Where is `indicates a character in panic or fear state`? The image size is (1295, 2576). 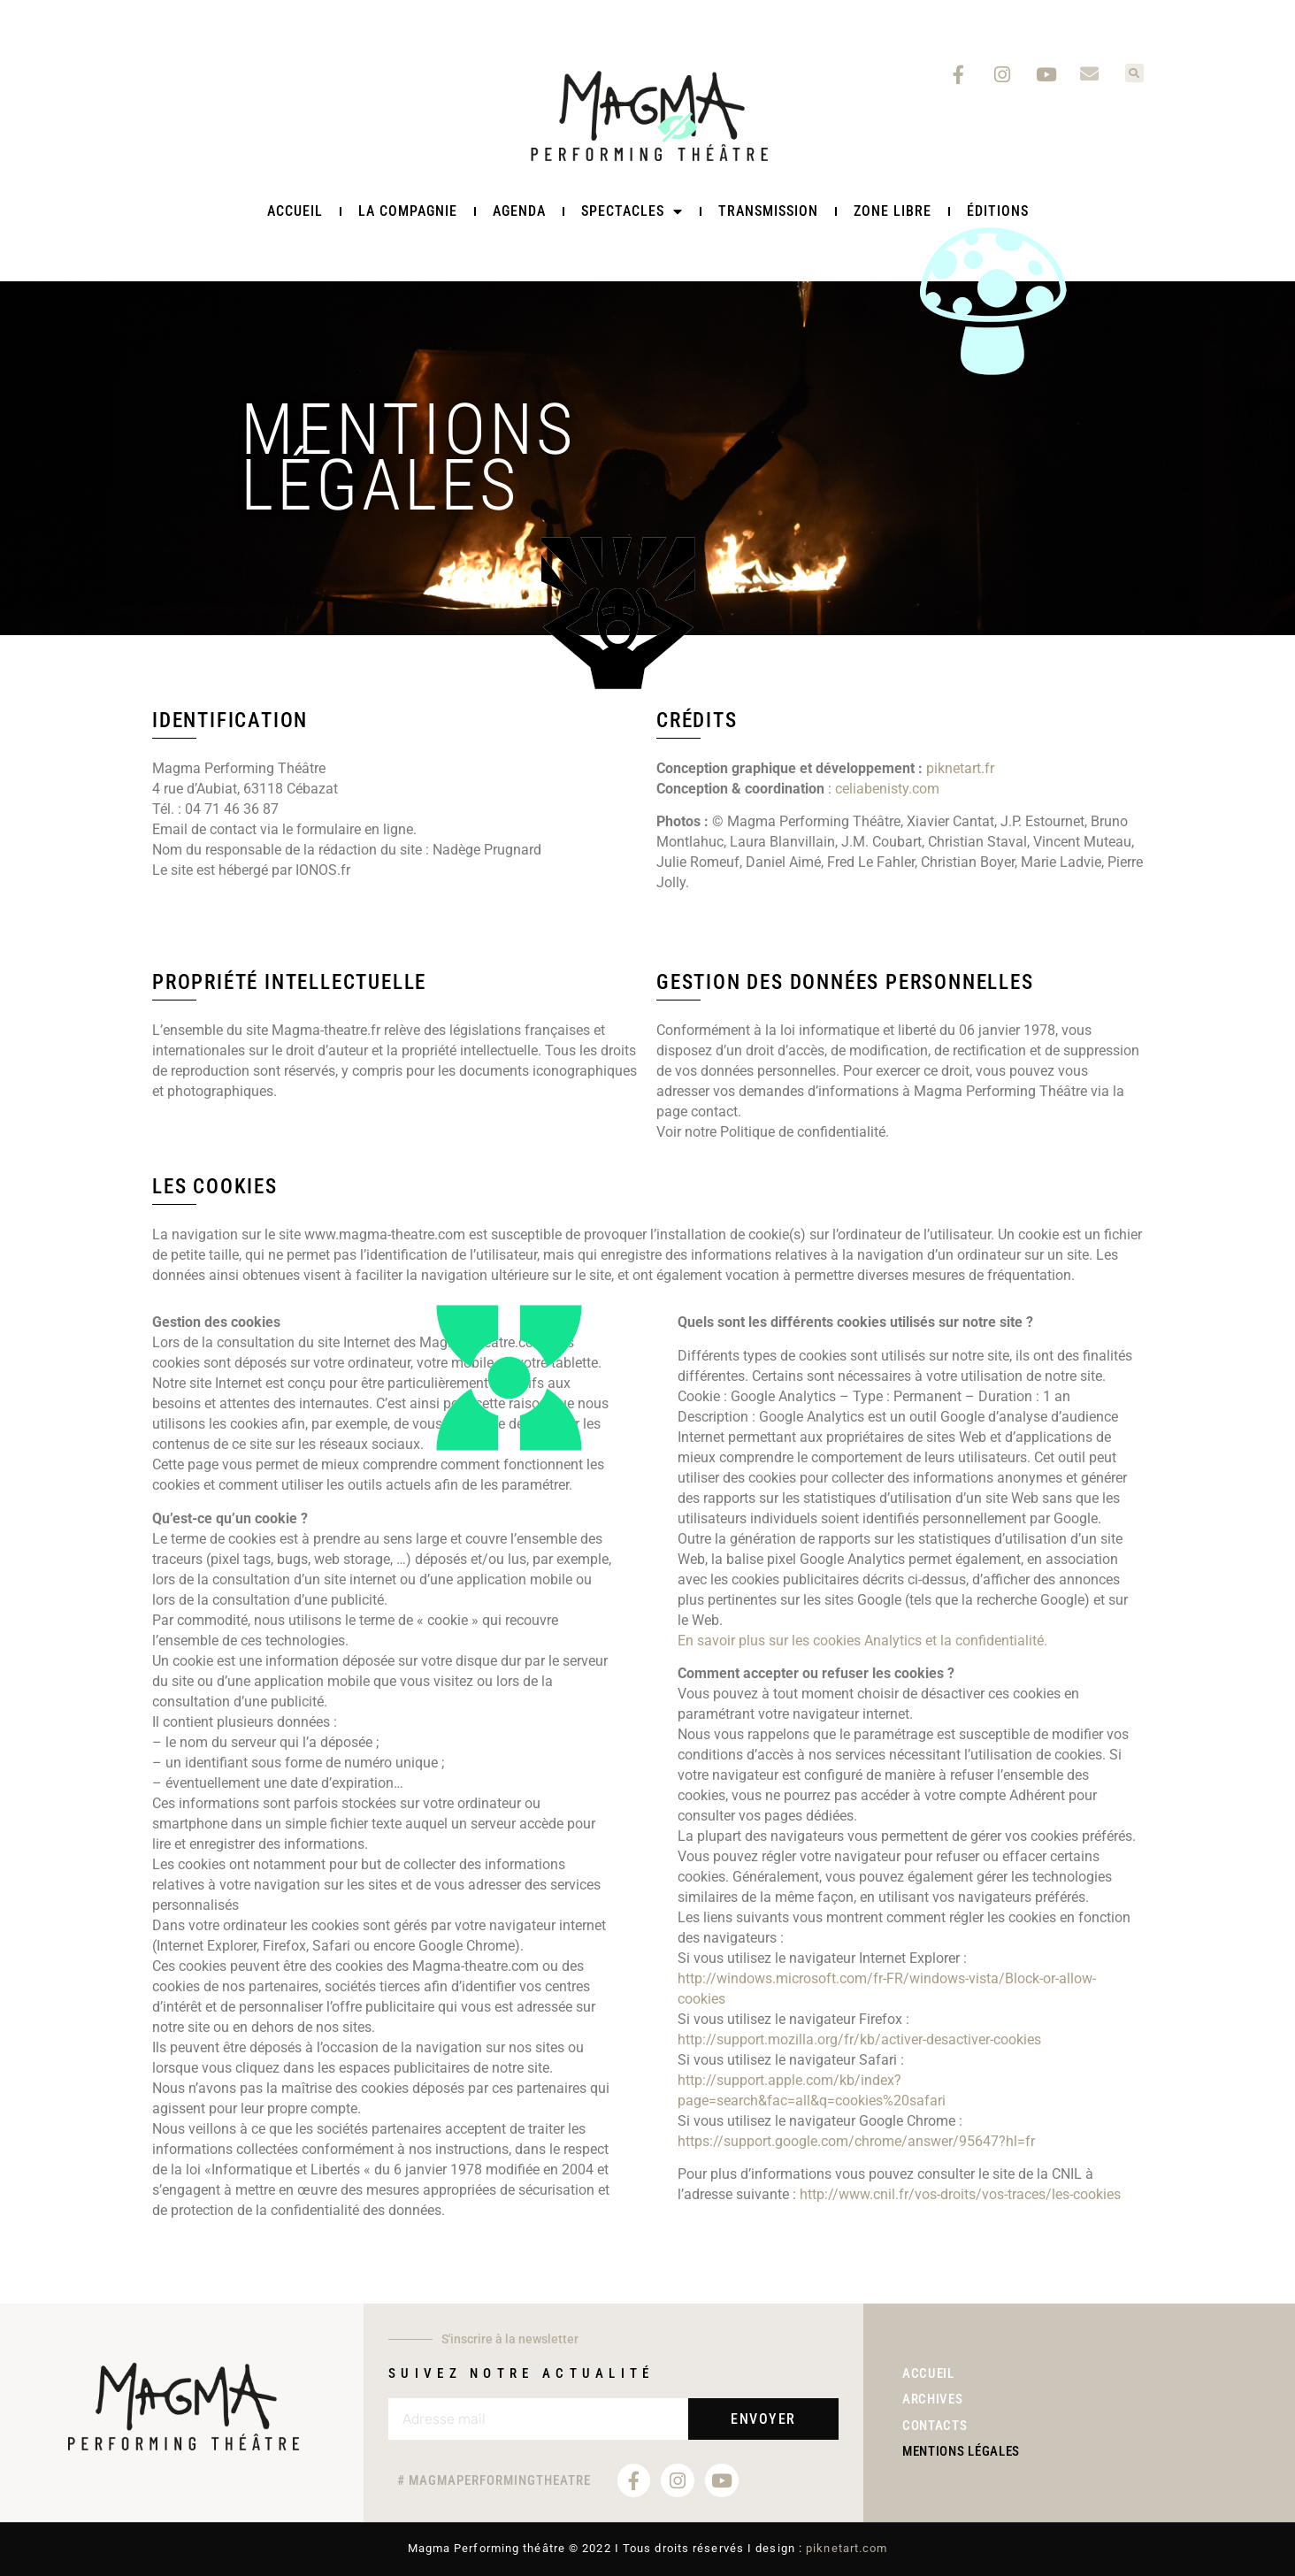
indicates a character in panic or fear state is located at coordinates (617, 613).